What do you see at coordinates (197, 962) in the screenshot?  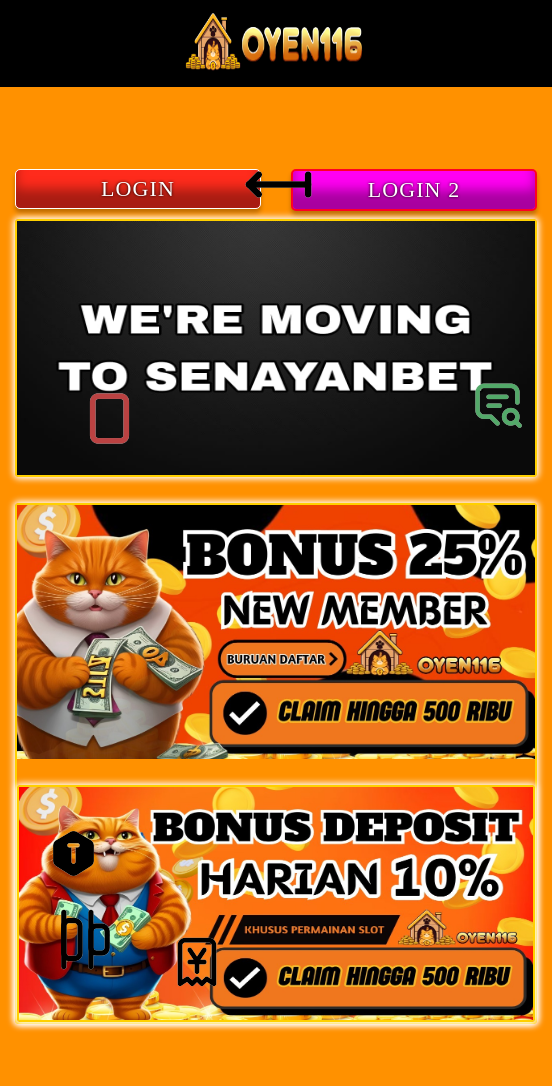 I see `view receipt in yuan currency` at bounding box center [197, 962].